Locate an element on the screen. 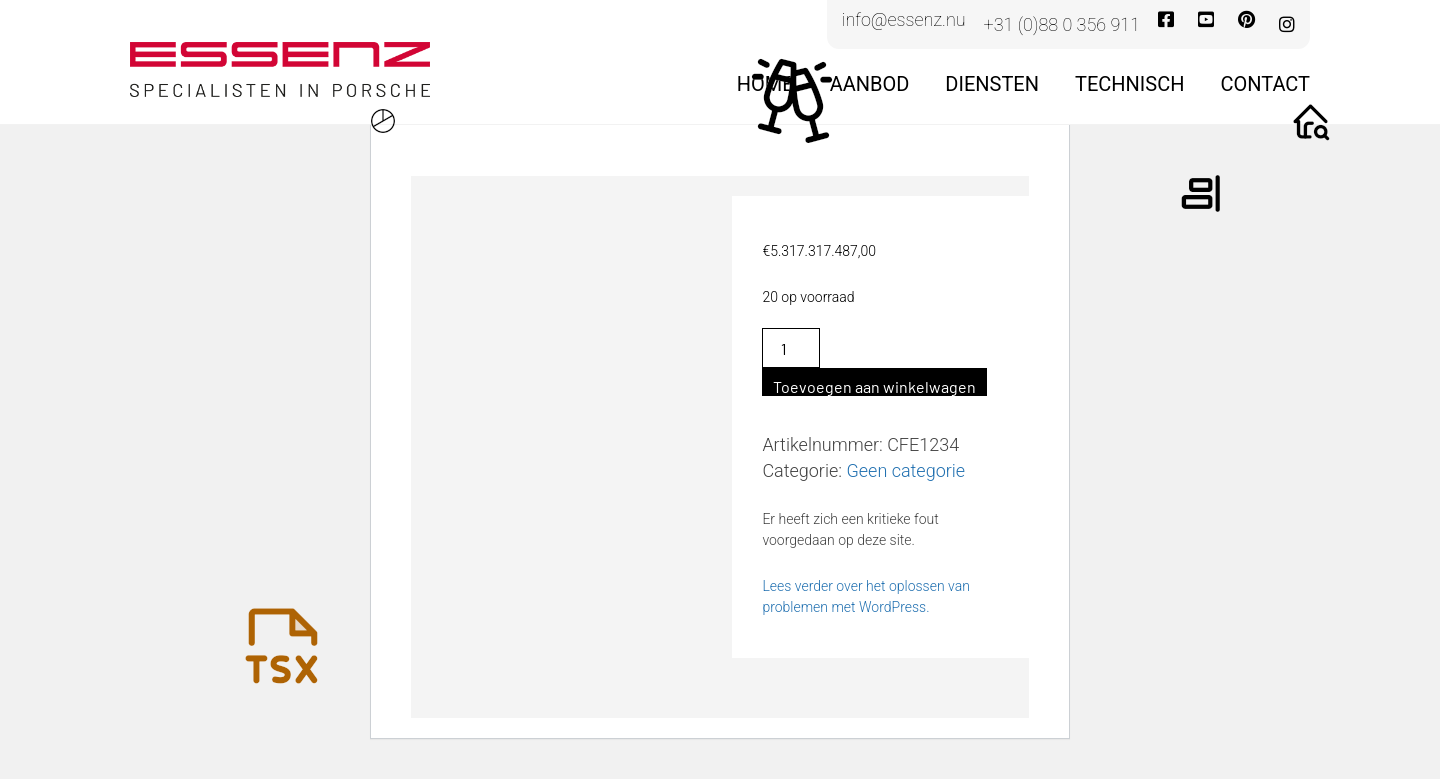  search for homes or properties is located at coordinates (1310, 121).